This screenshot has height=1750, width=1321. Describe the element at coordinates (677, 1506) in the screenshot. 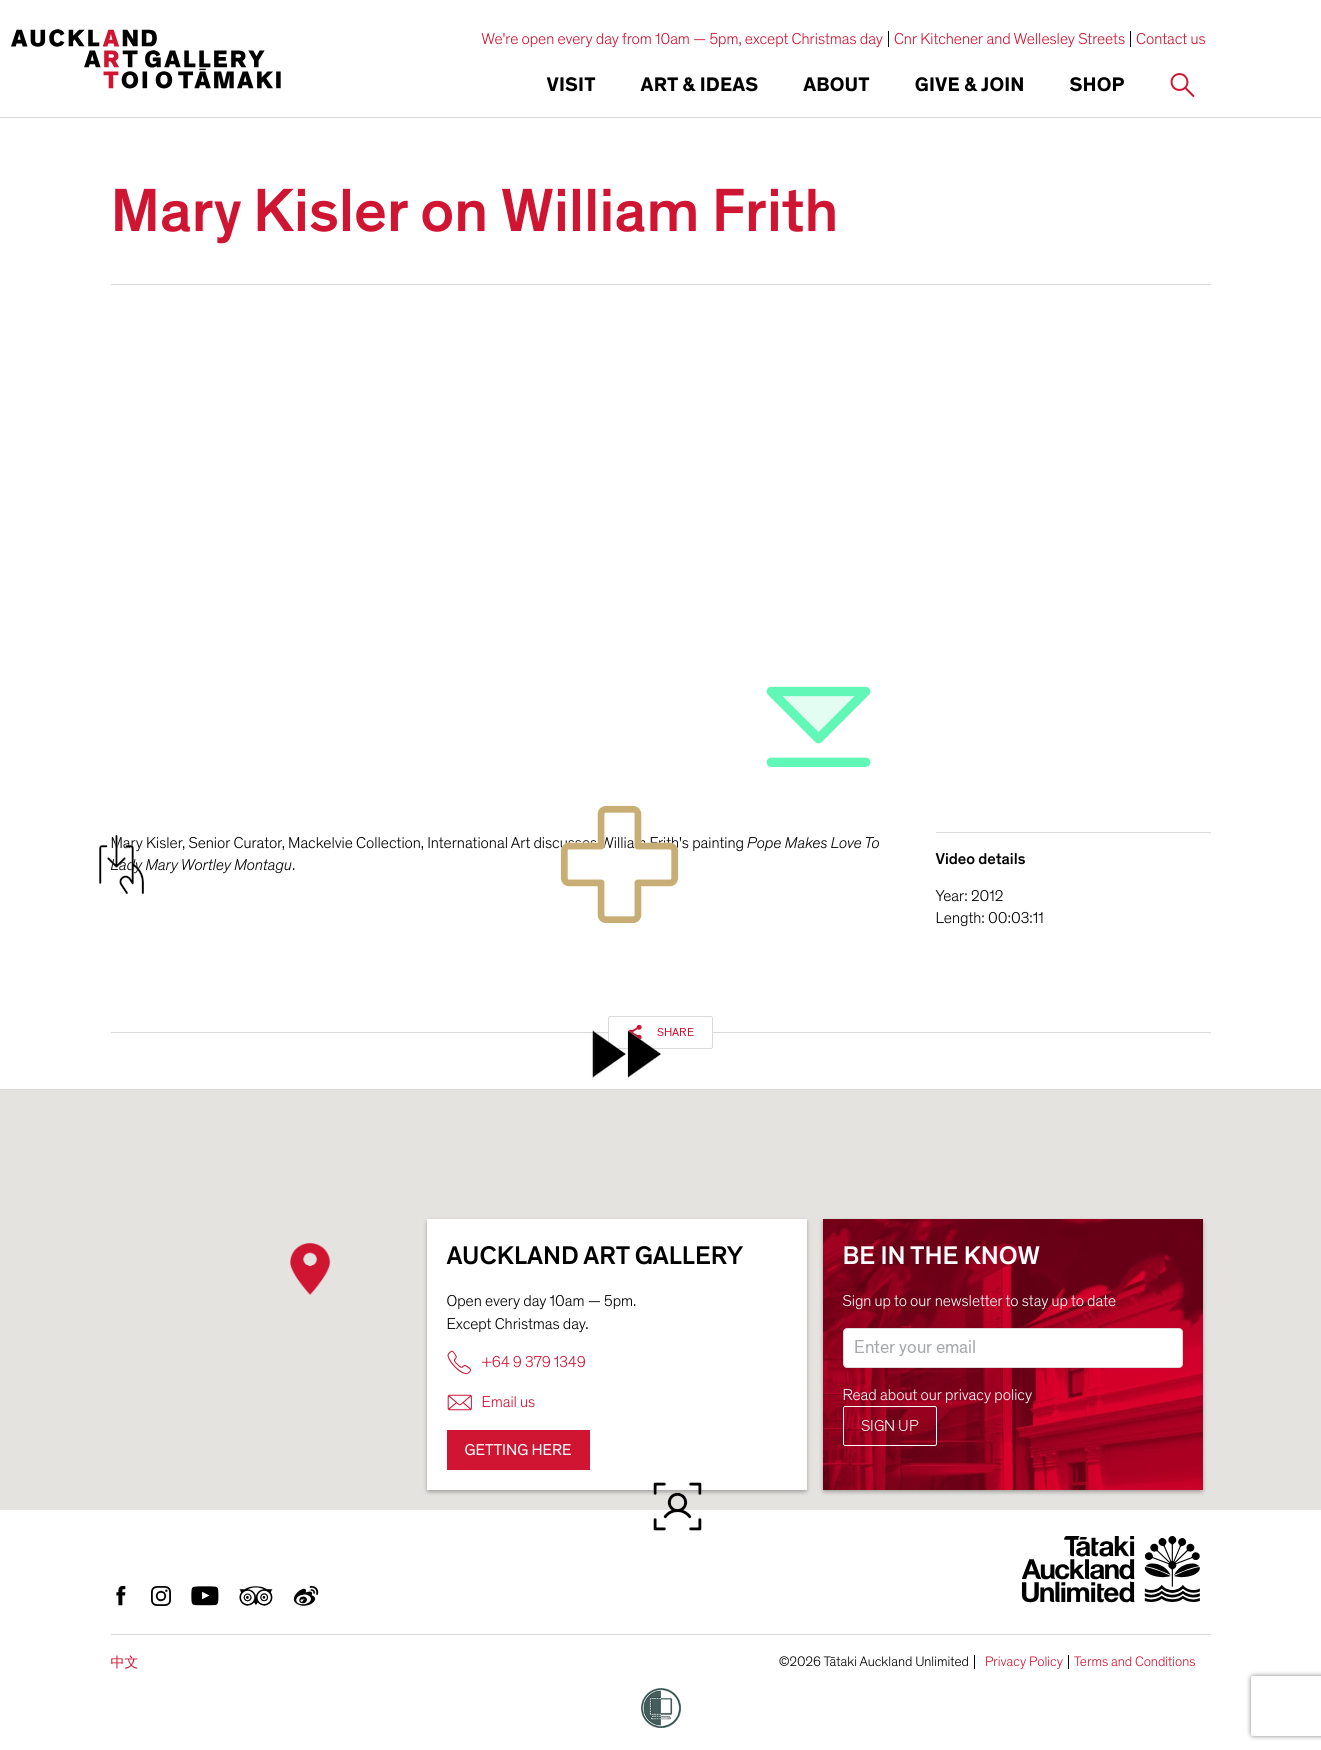

I see `focus on user profile or account` at that location.